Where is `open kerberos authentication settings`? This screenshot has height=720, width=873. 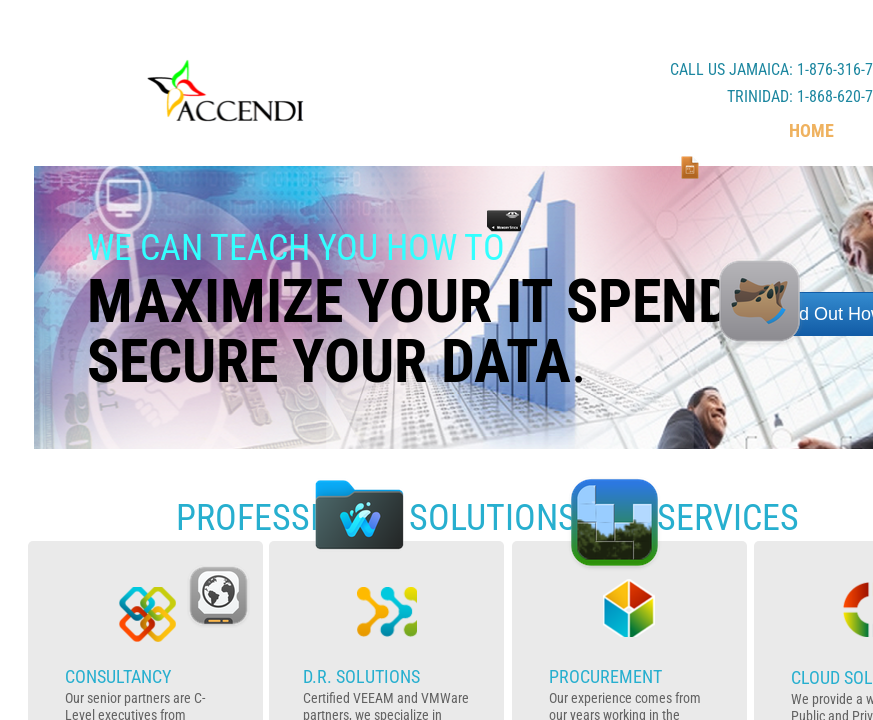 open kerberos authentication settings is located at coordinates (759, 302).